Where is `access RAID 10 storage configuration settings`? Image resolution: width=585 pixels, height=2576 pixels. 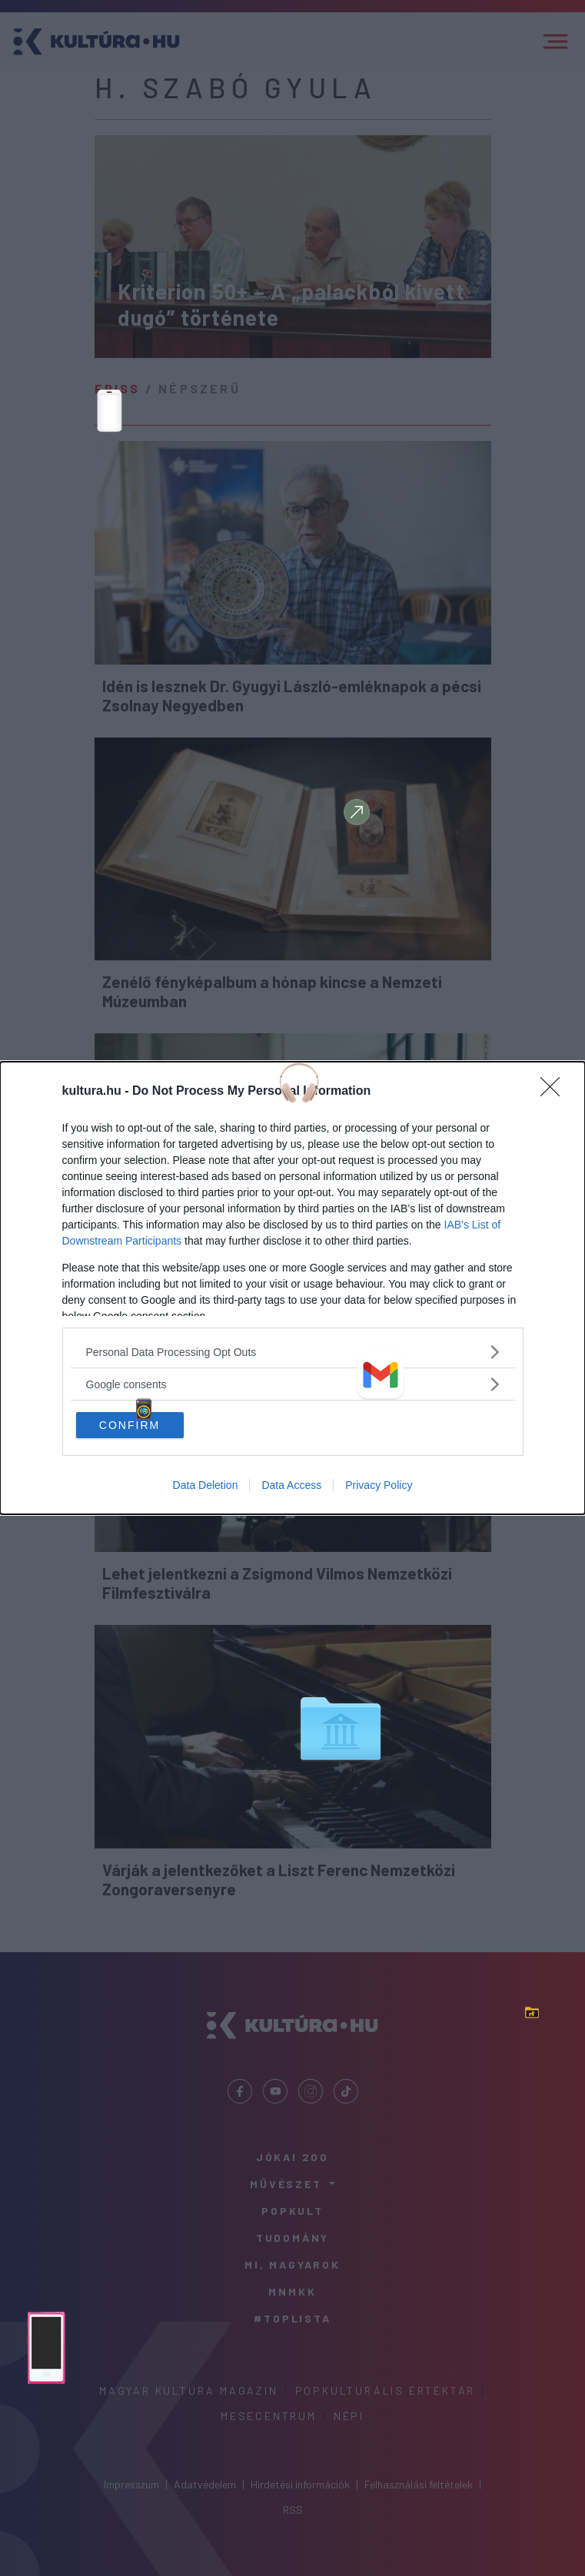 access RAID 10 storage configuration settings is located at coordinates (144, 1409).